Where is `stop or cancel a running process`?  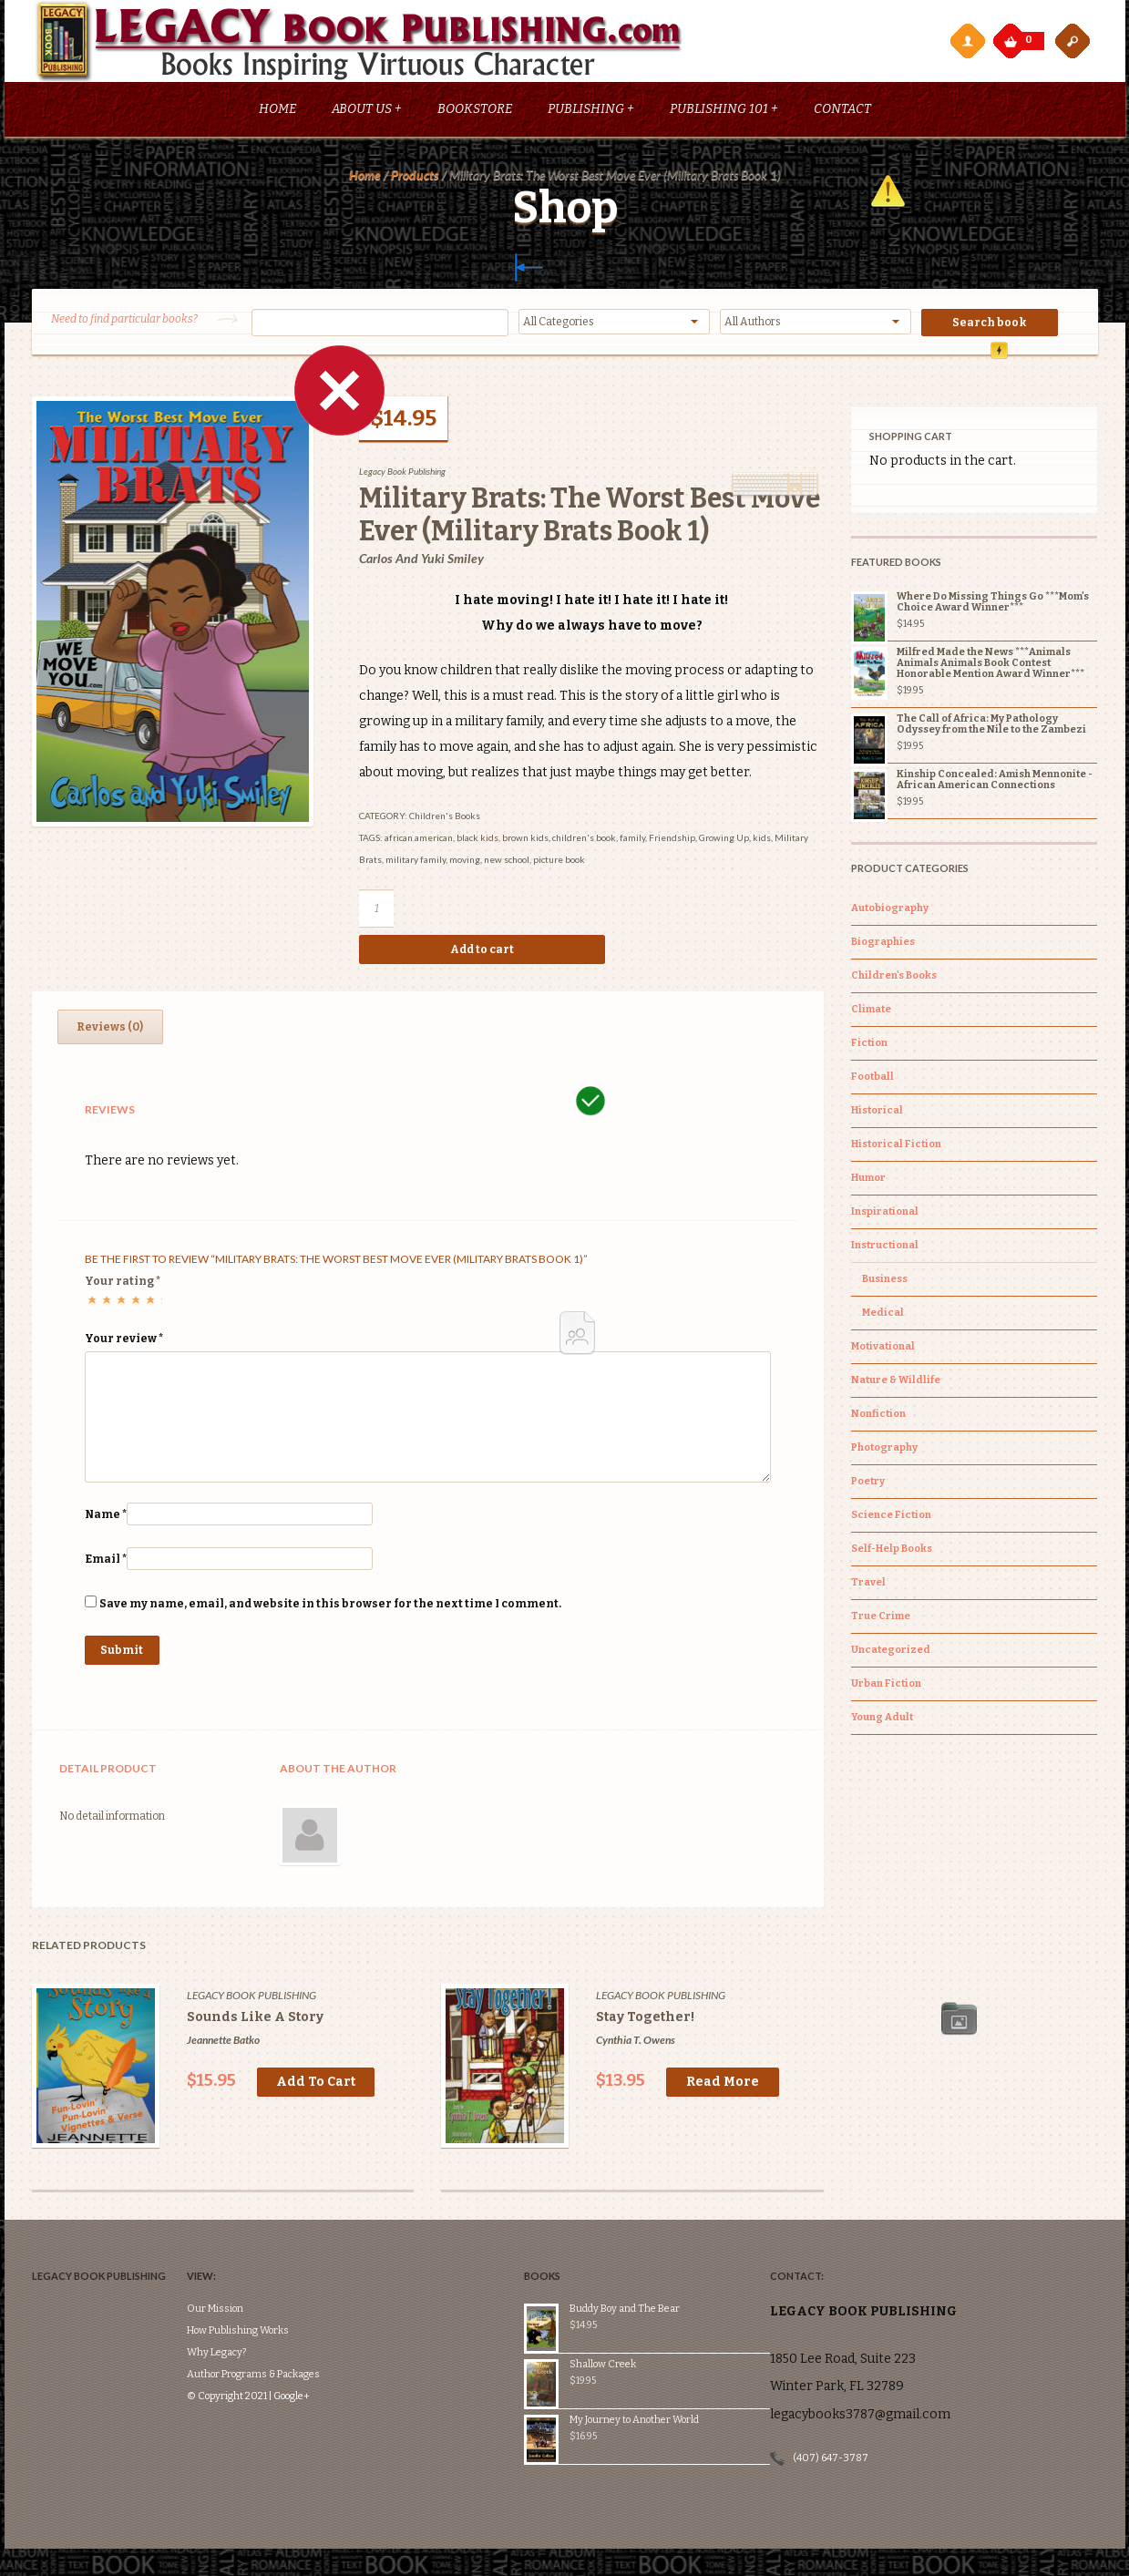
stop or cancel a running process is located at coordinates (339, 390).